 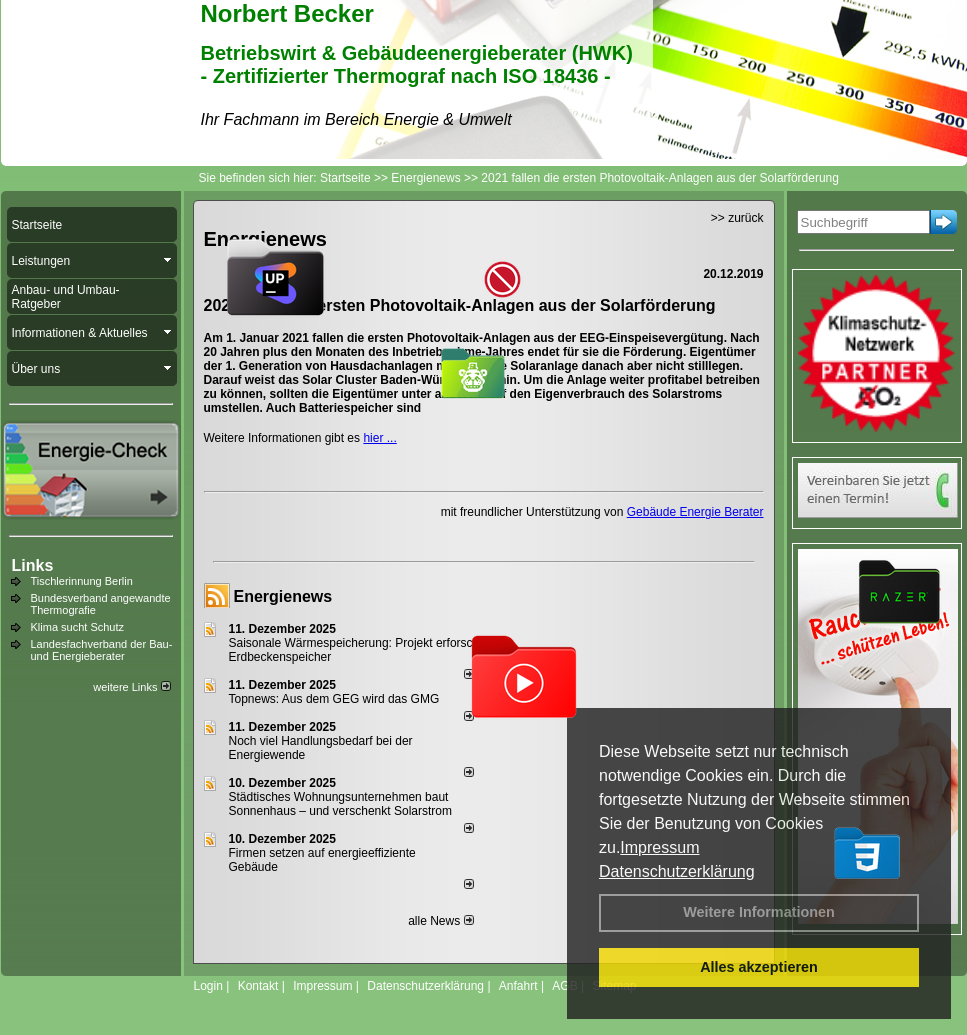 I want to click on clear or delete text from an input field, so click(x=502, y=279).